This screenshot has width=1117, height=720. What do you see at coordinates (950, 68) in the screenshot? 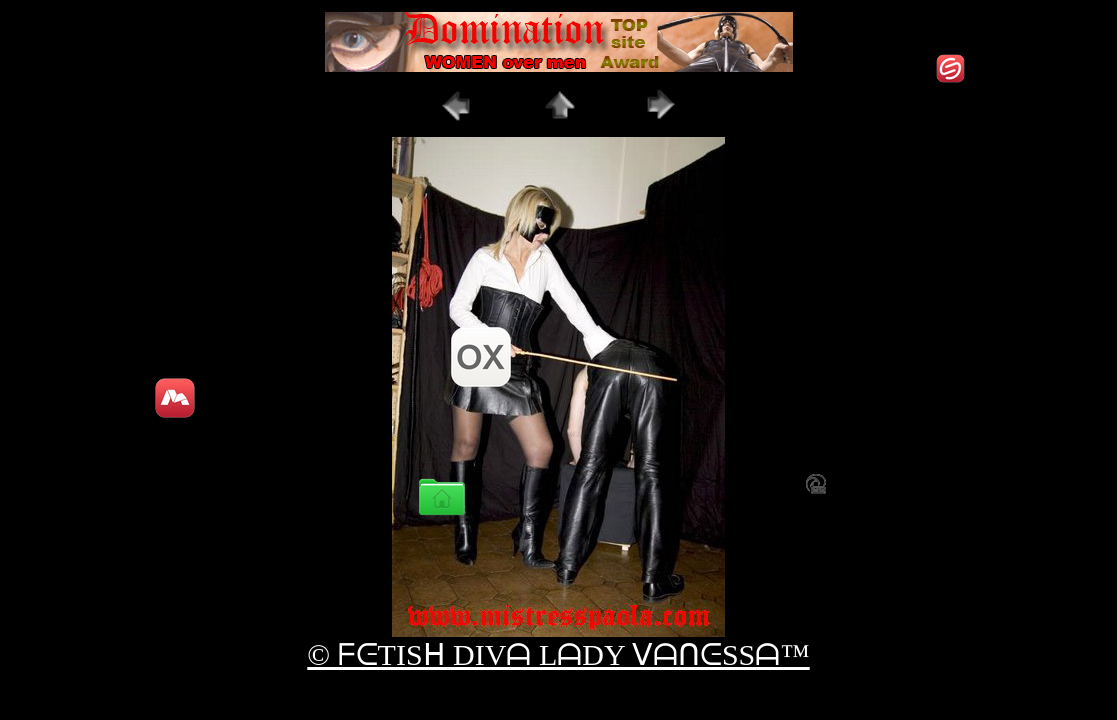
I see `open smash file transfer app` at bounding box center [950, 68].